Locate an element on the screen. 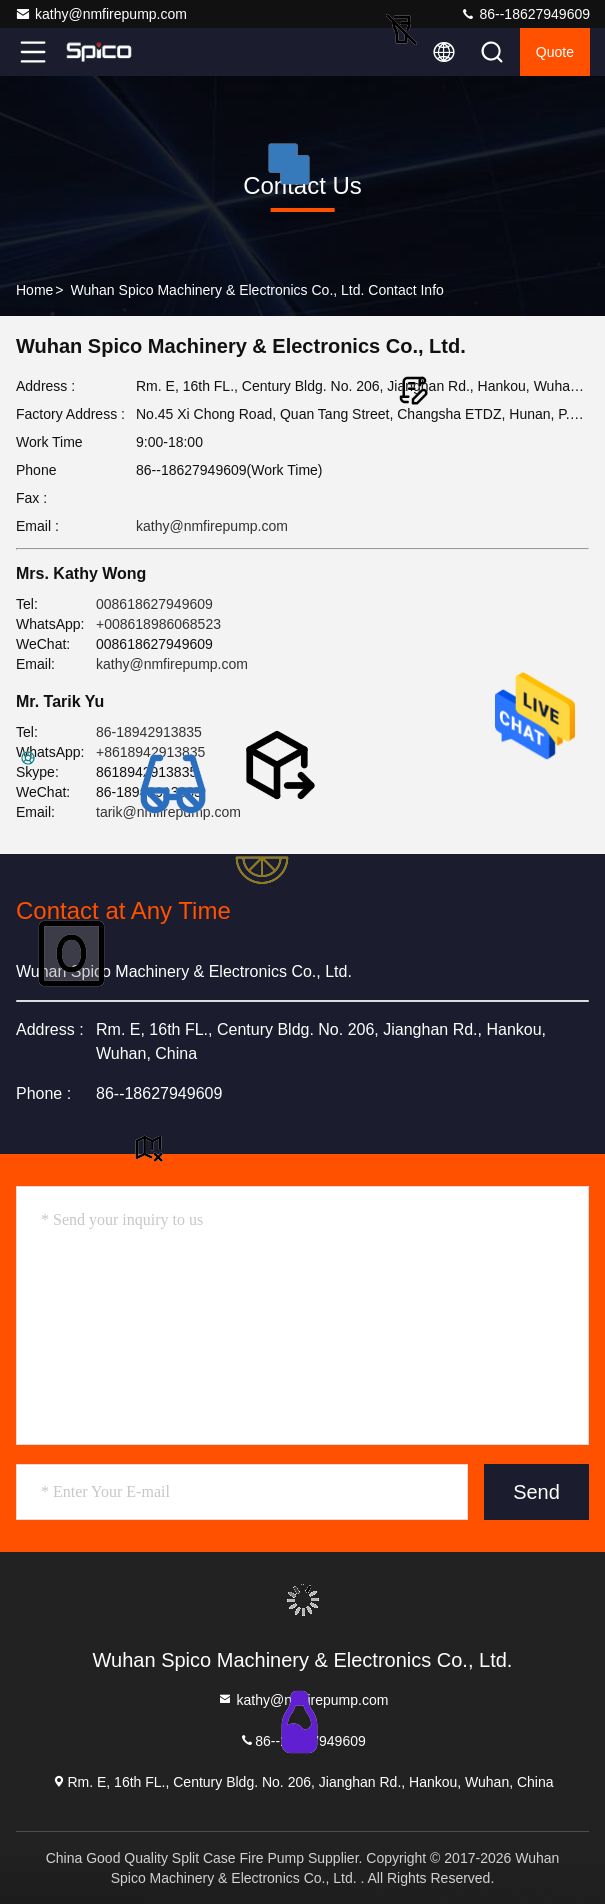 This screenshot has height=1904, width=605. export or send a package is located at coordinates (277, 765).